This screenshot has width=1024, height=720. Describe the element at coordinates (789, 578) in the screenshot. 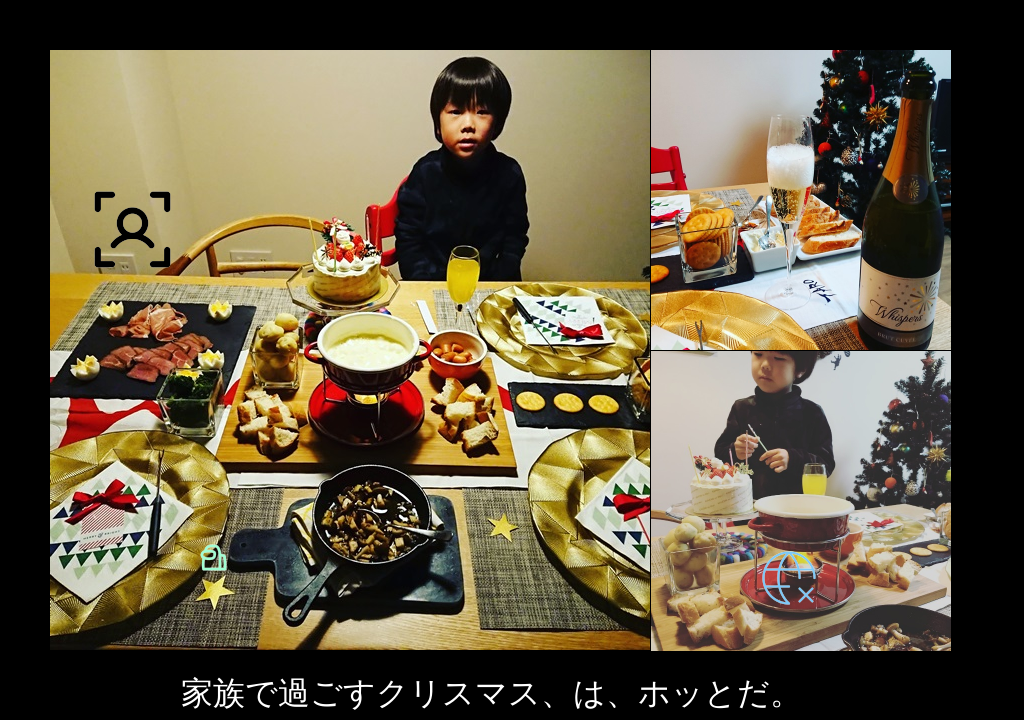

I see `no internet connection` at that location.